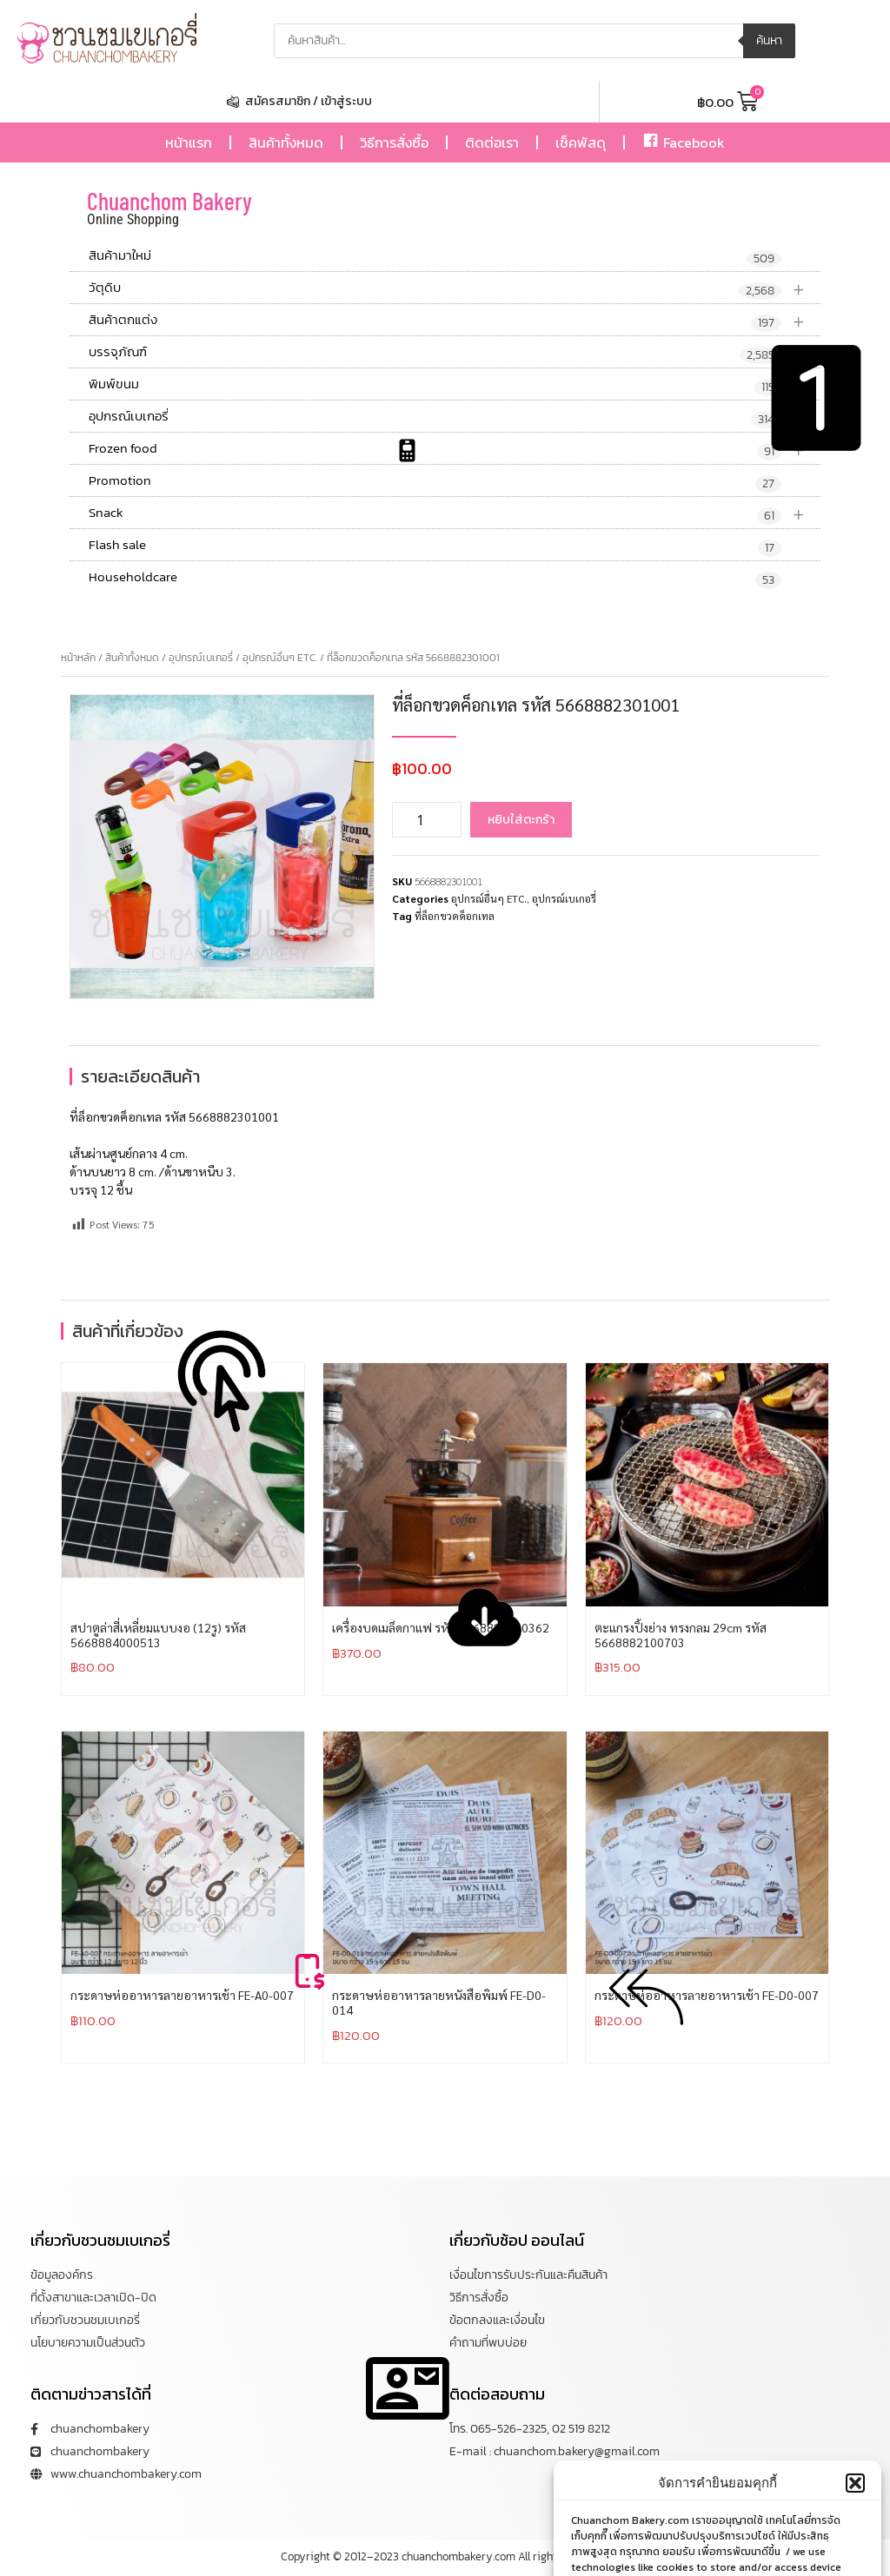 The image size is (890, 2576). I want to click on tap or click interaction detected, so click(222, 1381).